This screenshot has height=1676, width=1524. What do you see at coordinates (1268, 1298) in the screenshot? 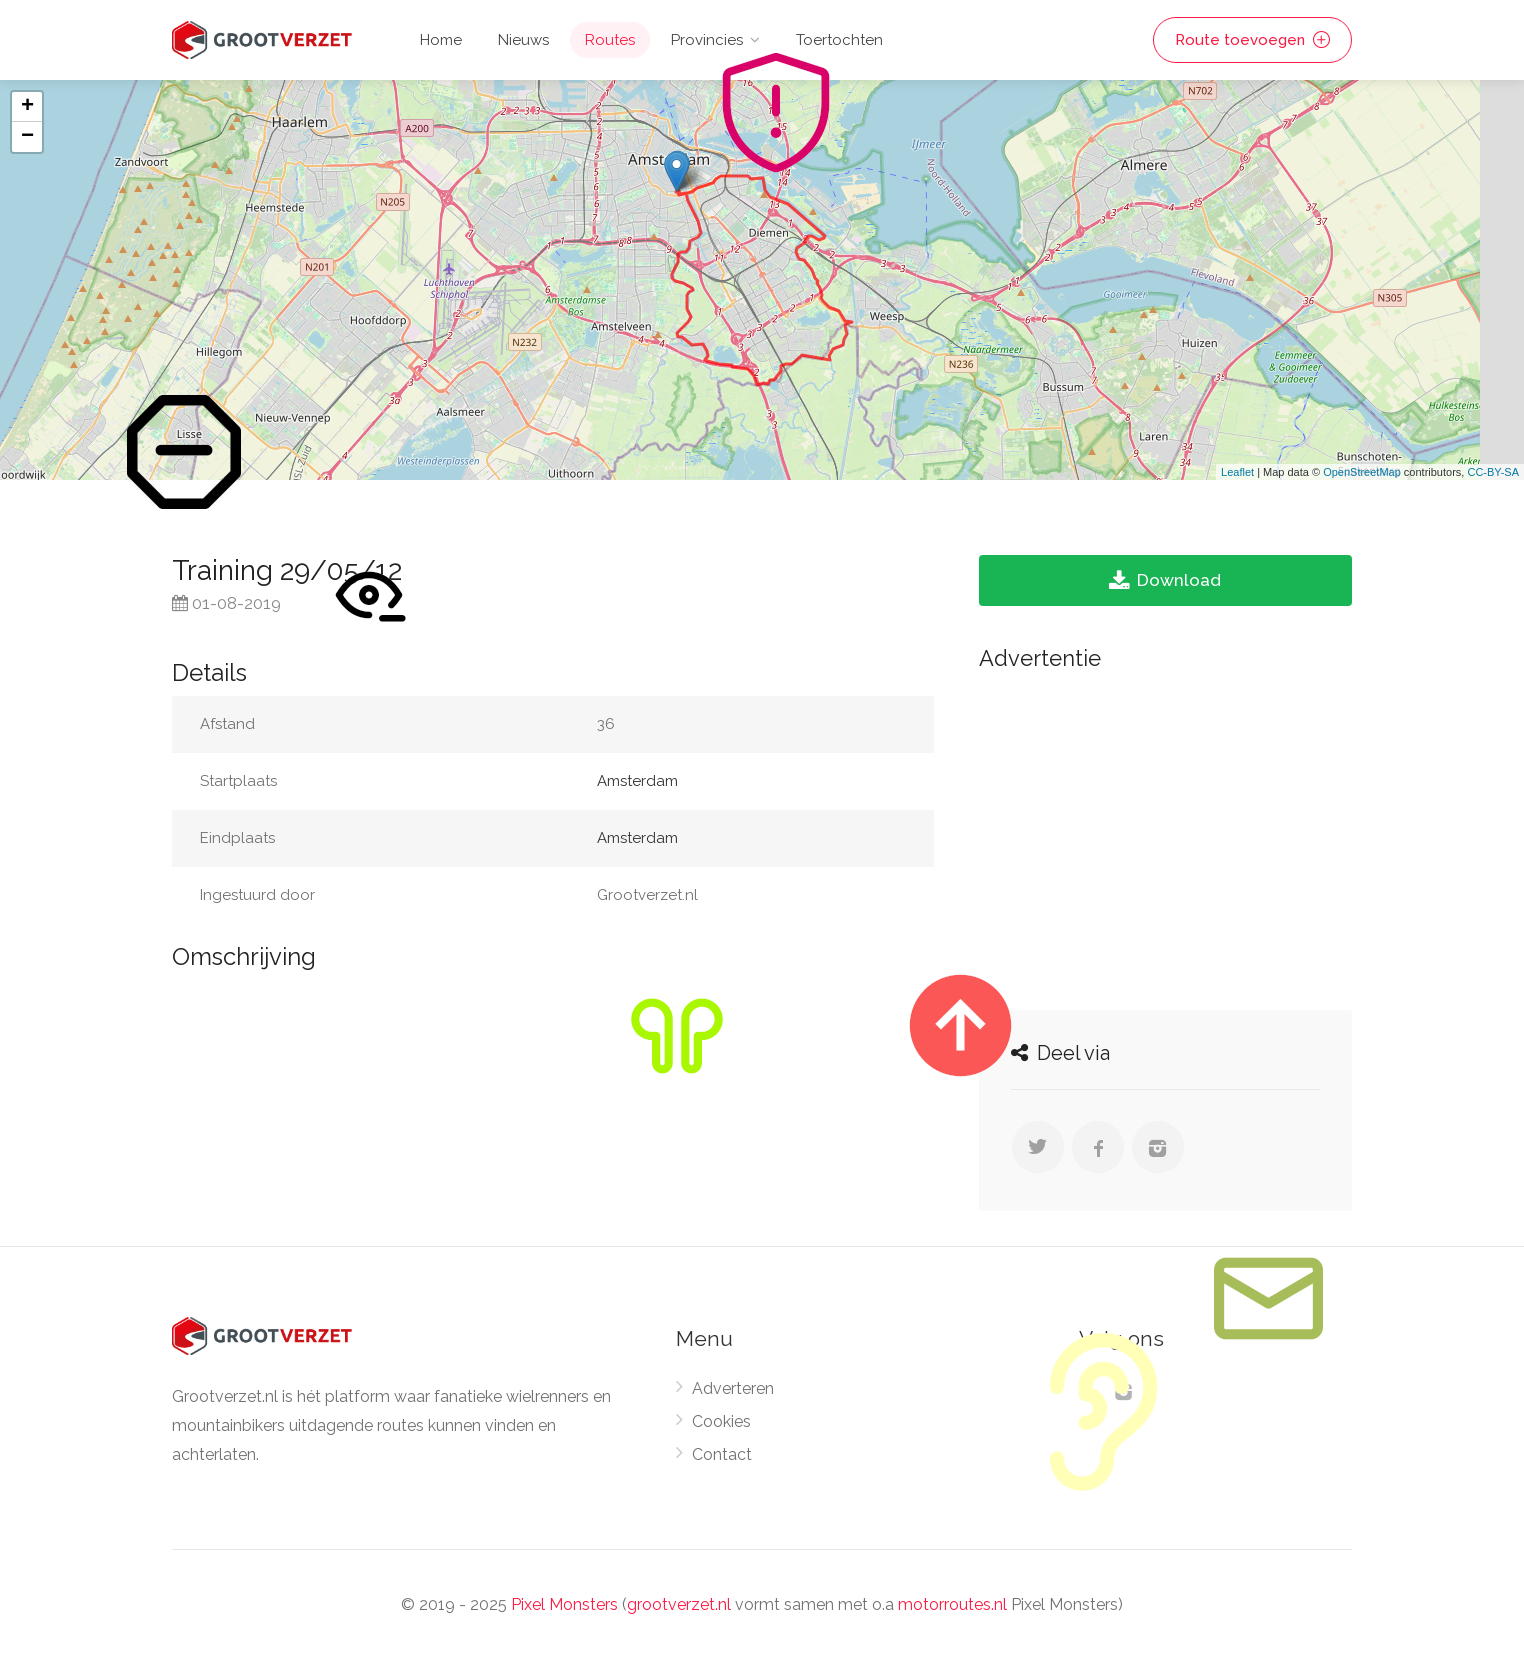
I see `open your inbox` at bounding box center [1268, 1298].